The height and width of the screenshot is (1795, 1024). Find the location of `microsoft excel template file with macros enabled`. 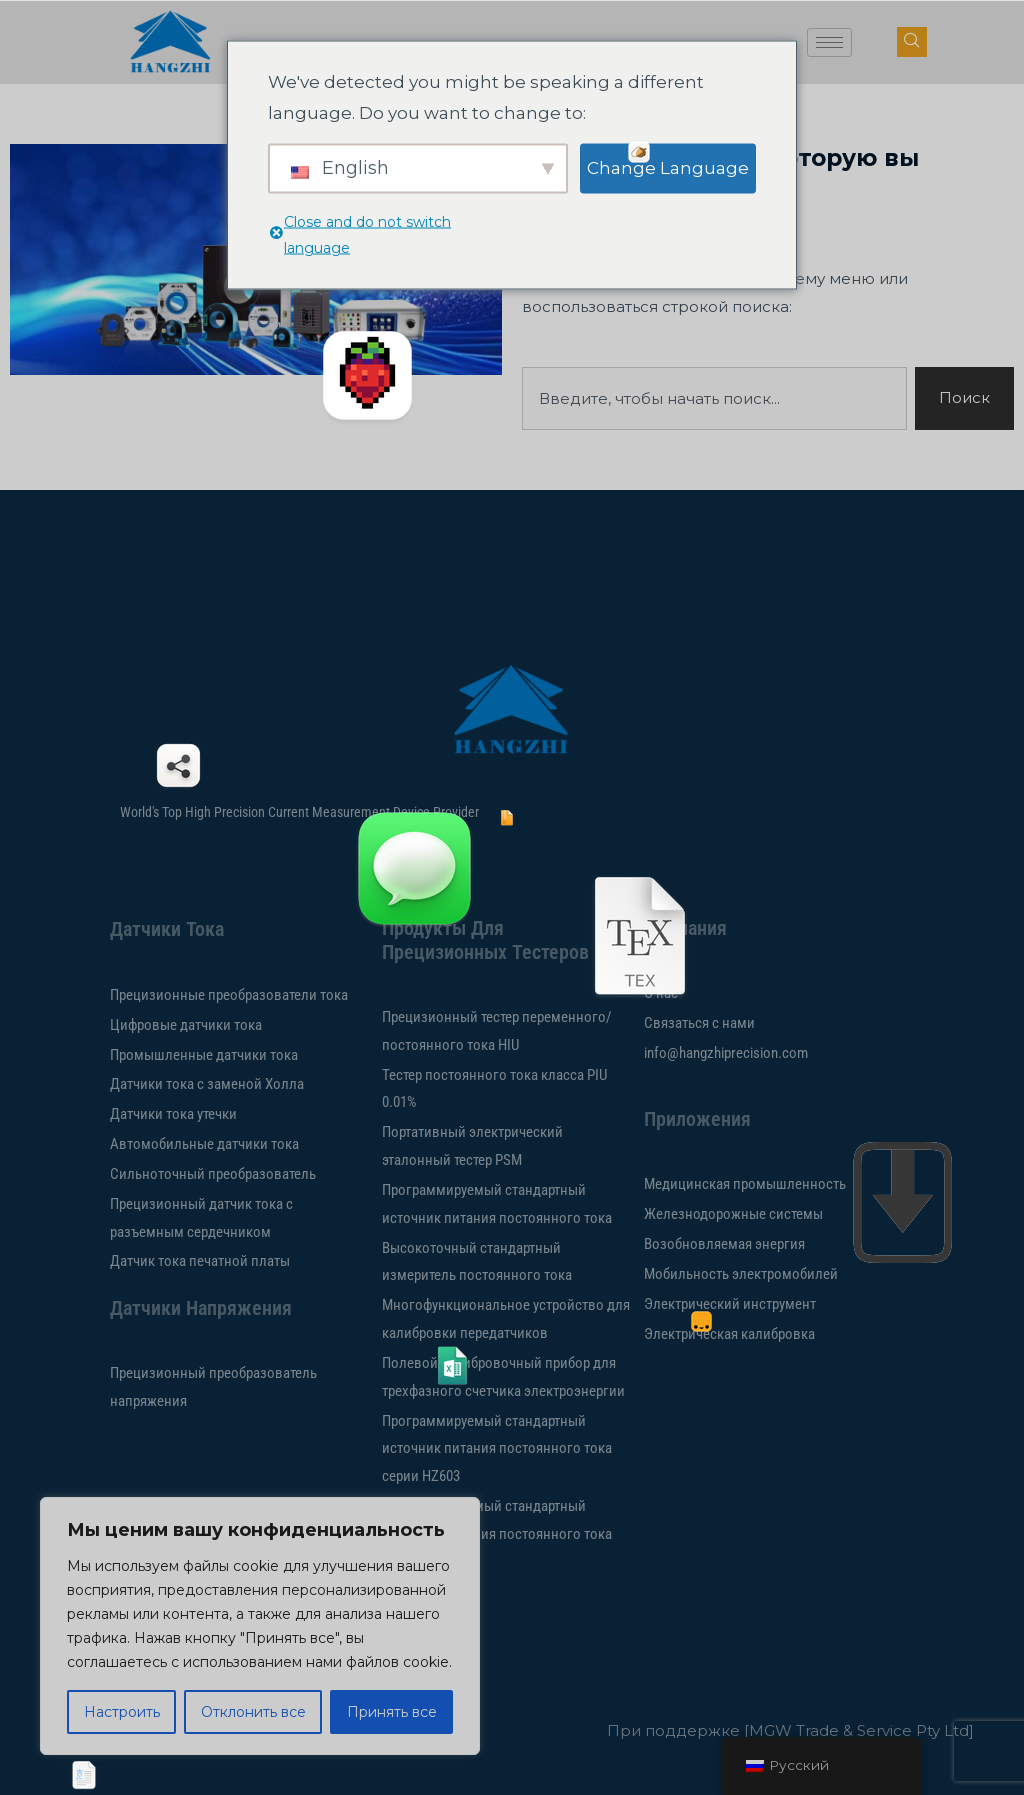

microsoft excel template file with macros enabled is located at coordinates (452, 1365).